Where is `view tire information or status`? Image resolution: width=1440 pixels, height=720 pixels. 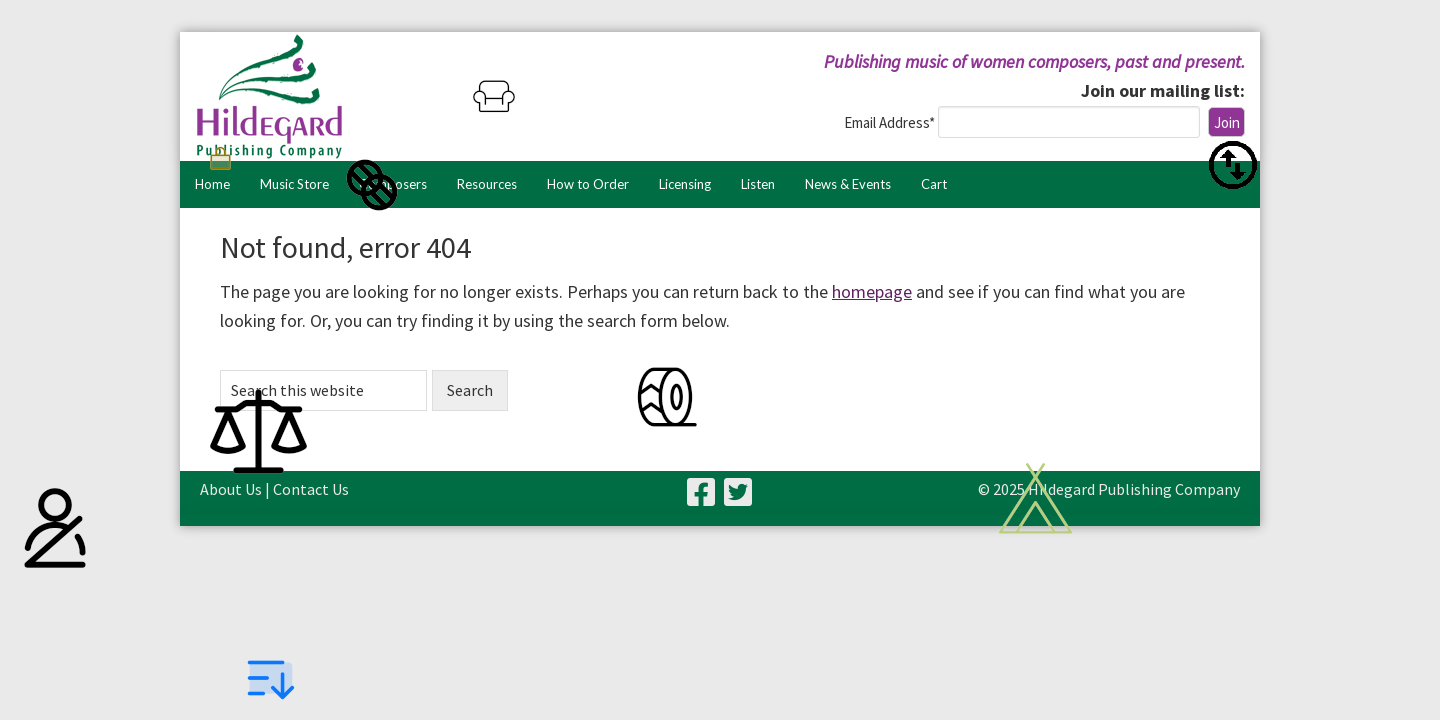
view tire information or status is located at coordinates (665, 397).